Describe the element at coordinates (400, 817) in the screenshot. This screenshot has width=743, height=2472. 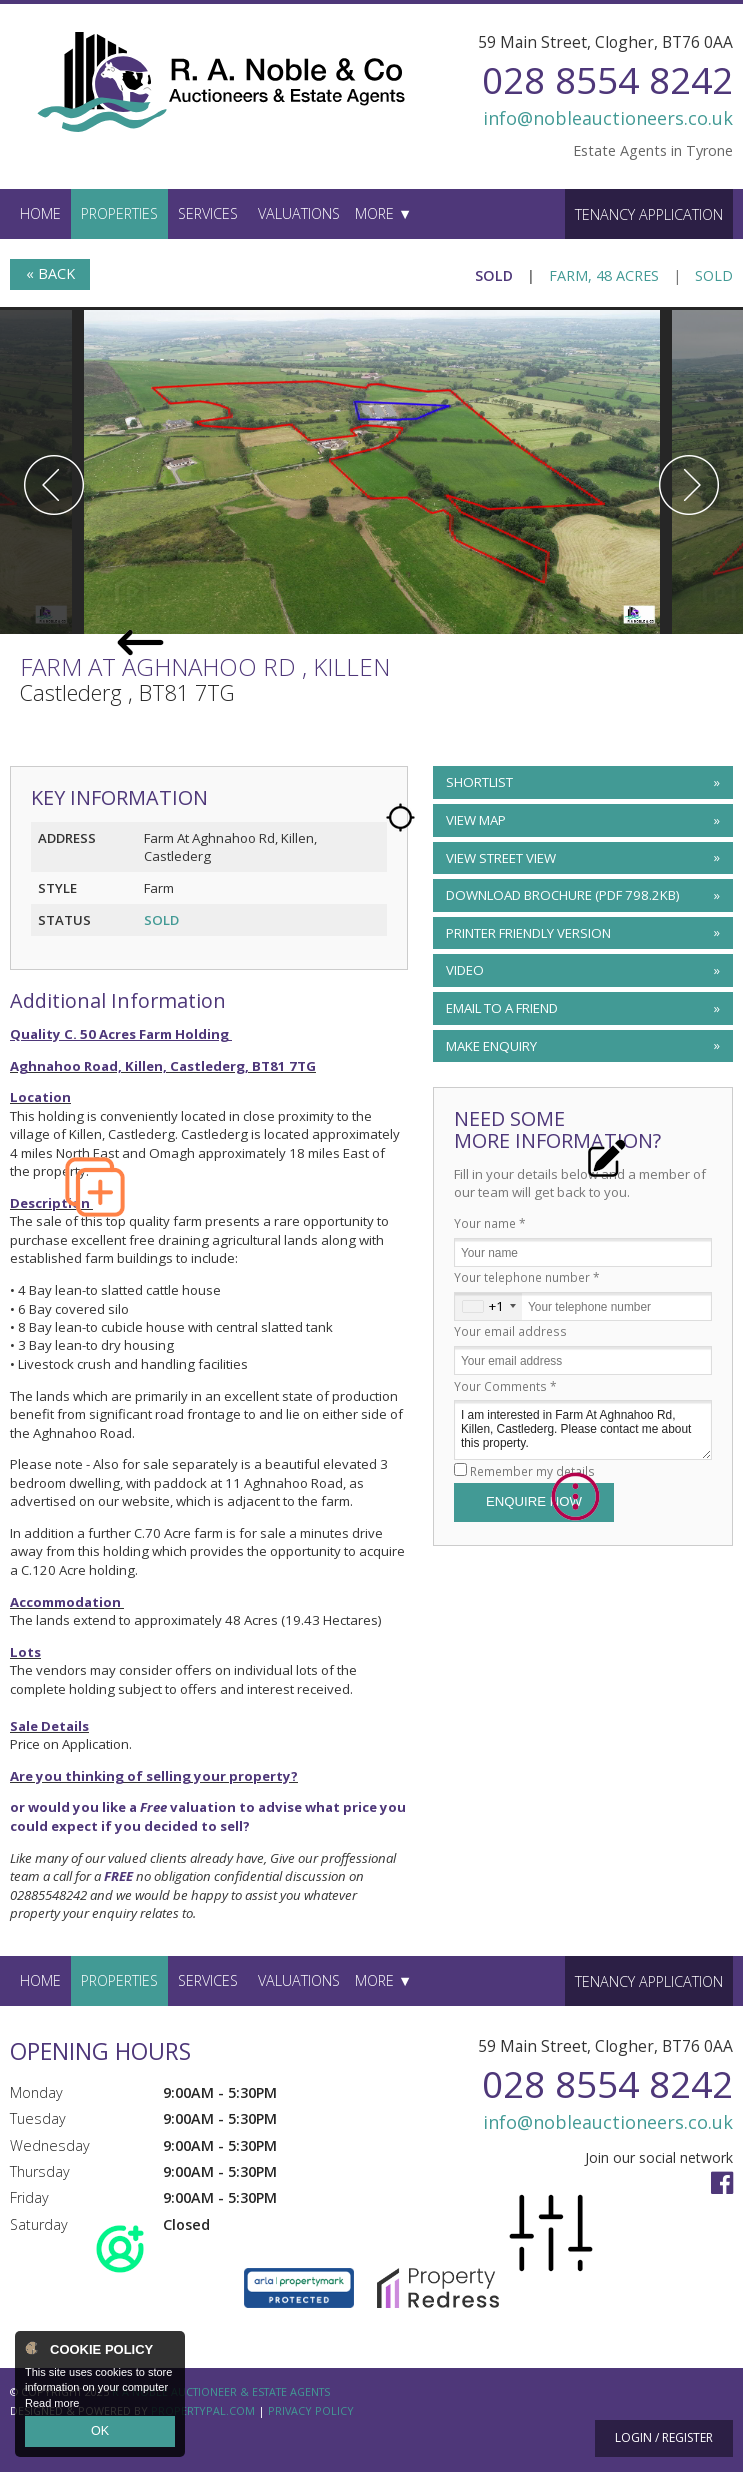
I see `GPS signal not yet acquired` at that location.